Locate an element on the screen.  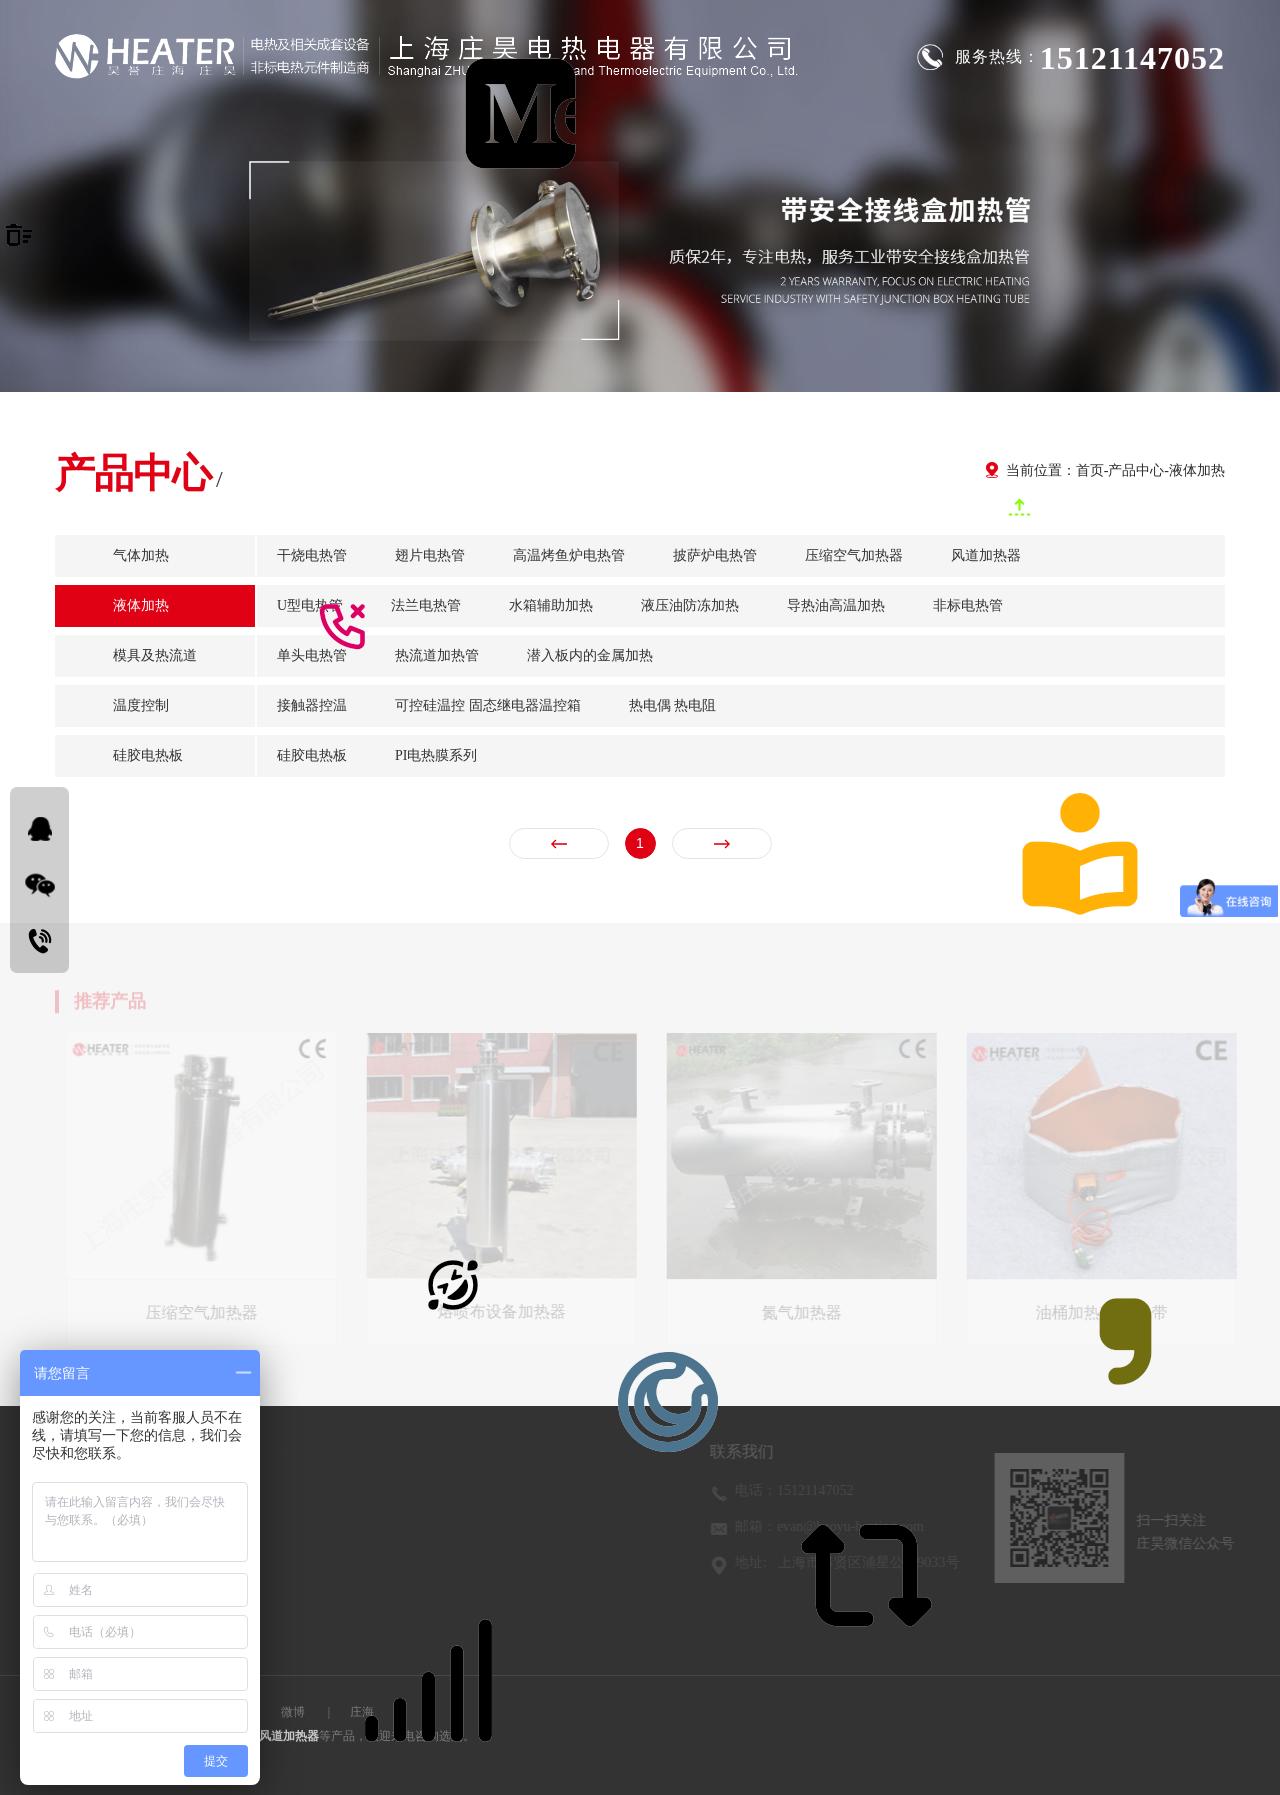
open Medium app or website is located at coordinates (520, 113).